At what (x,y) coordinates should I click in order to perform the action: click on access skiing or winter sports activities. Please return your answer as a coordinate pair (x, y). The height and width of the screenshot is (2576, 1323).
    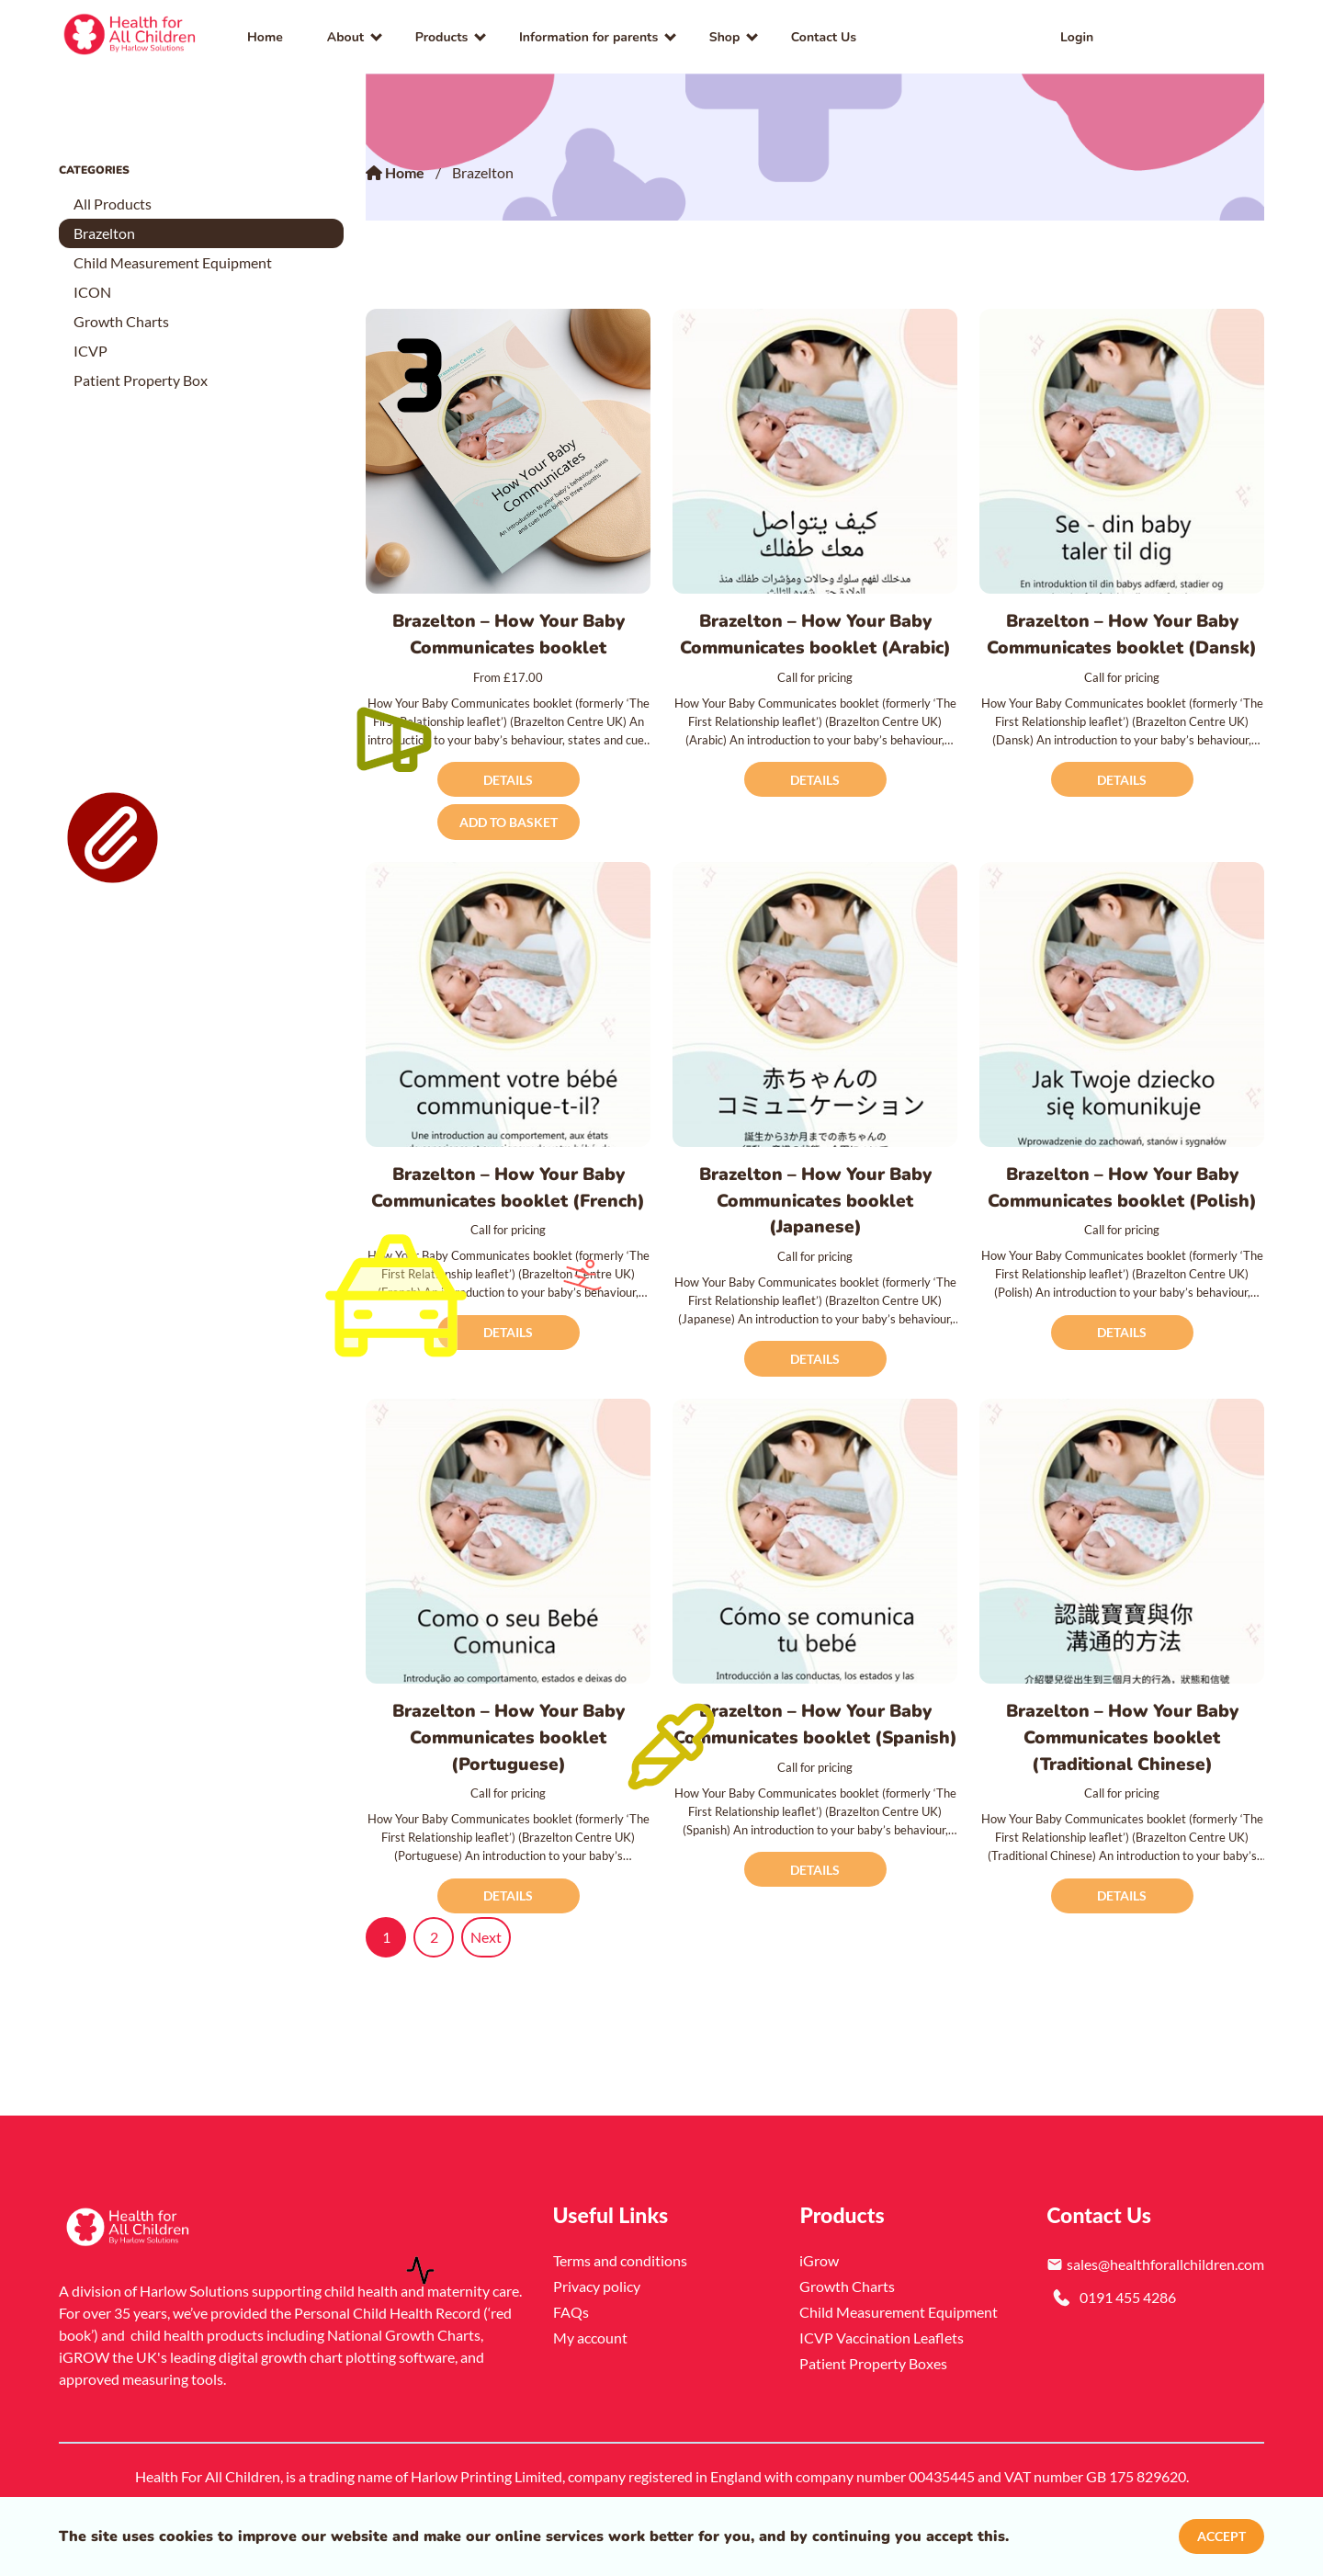
    Looking at the image, I should click on (582, 1276).